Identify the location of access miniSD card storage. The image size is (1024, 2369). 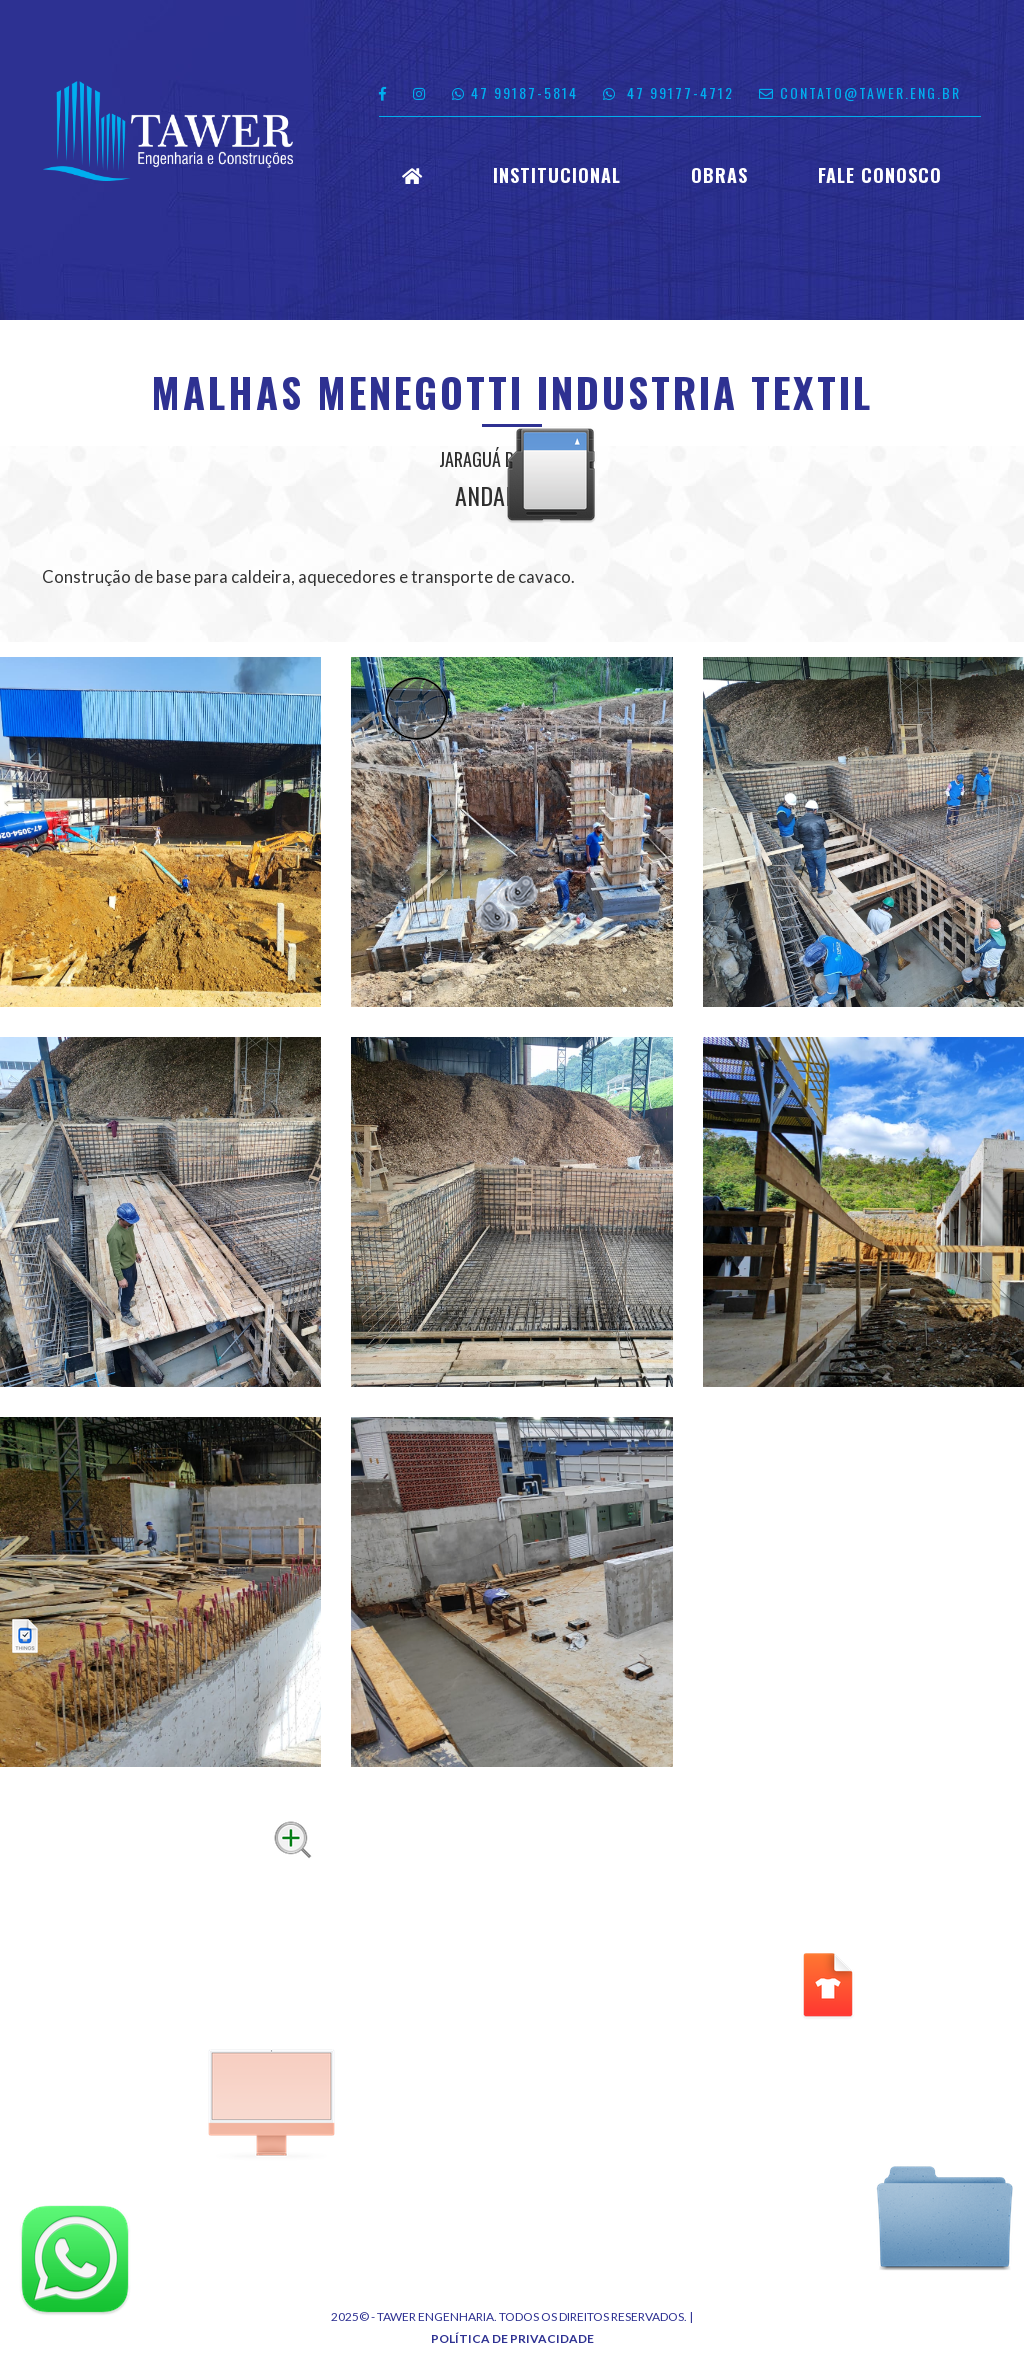
(551, 473).